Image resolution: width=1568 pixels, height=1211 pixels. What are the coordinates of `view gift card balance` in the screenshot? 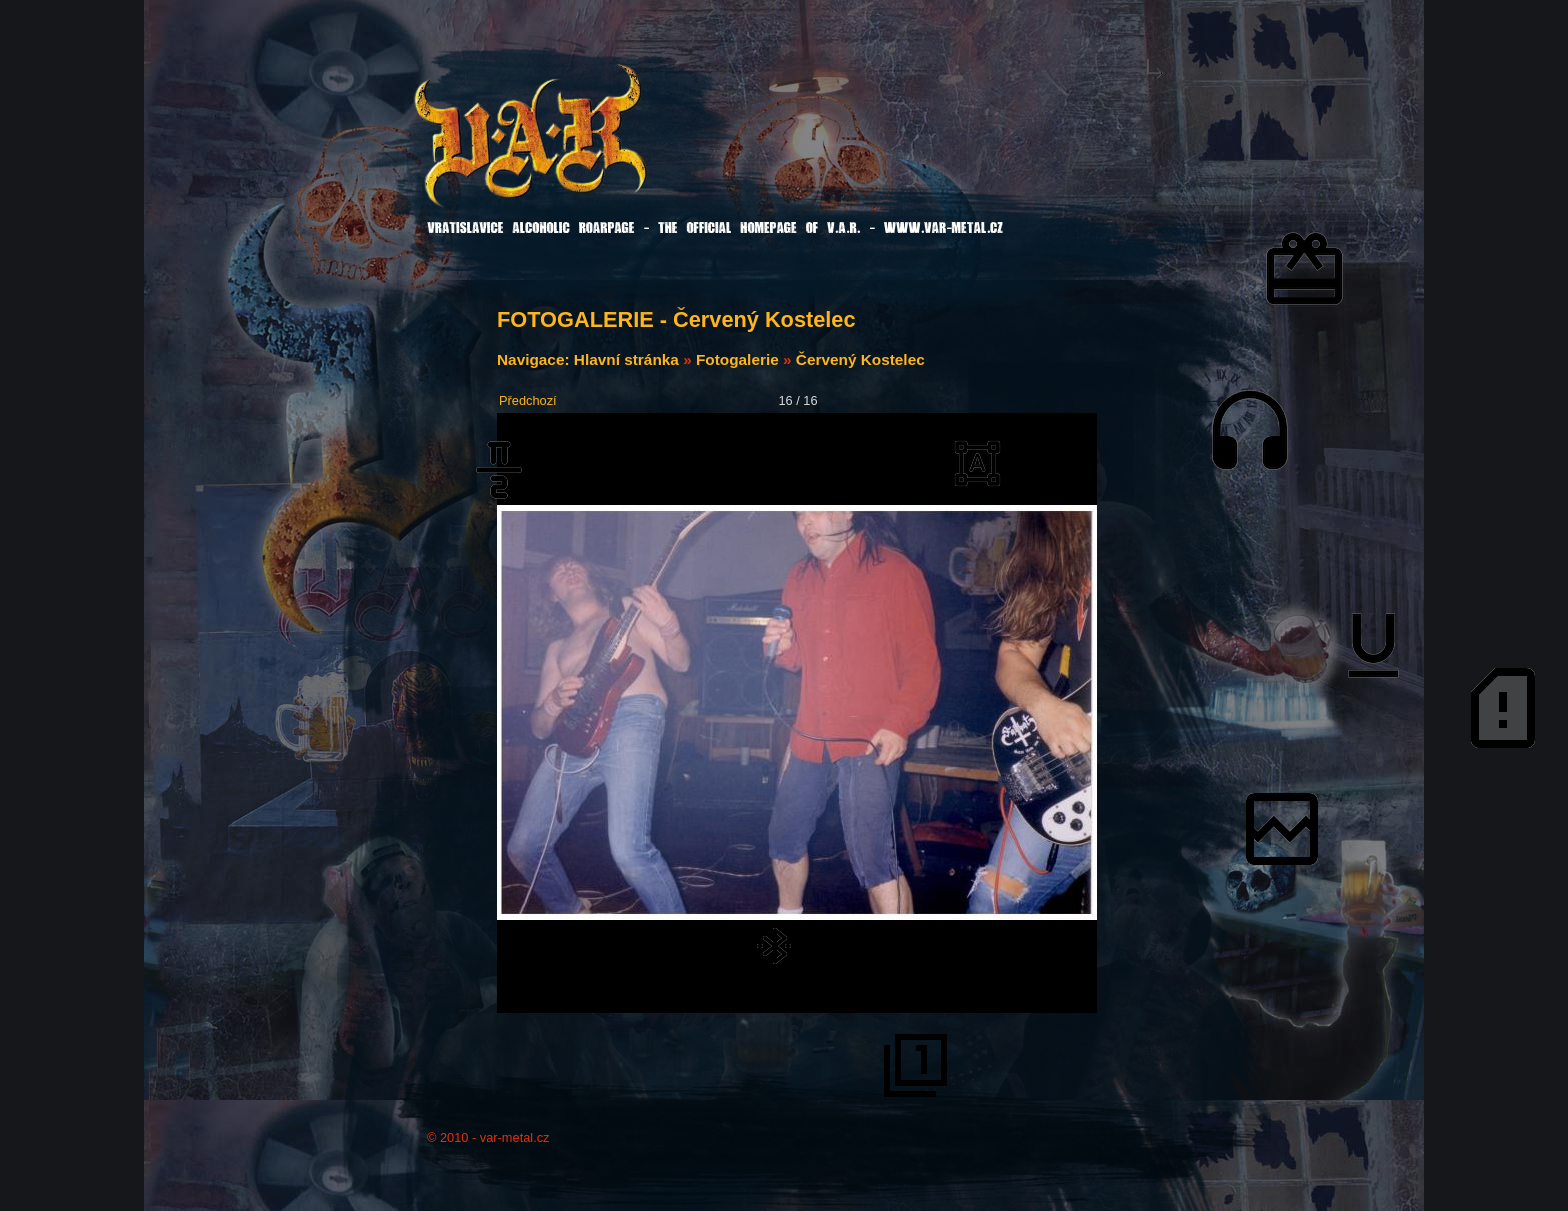 It's located at (1304, 270).